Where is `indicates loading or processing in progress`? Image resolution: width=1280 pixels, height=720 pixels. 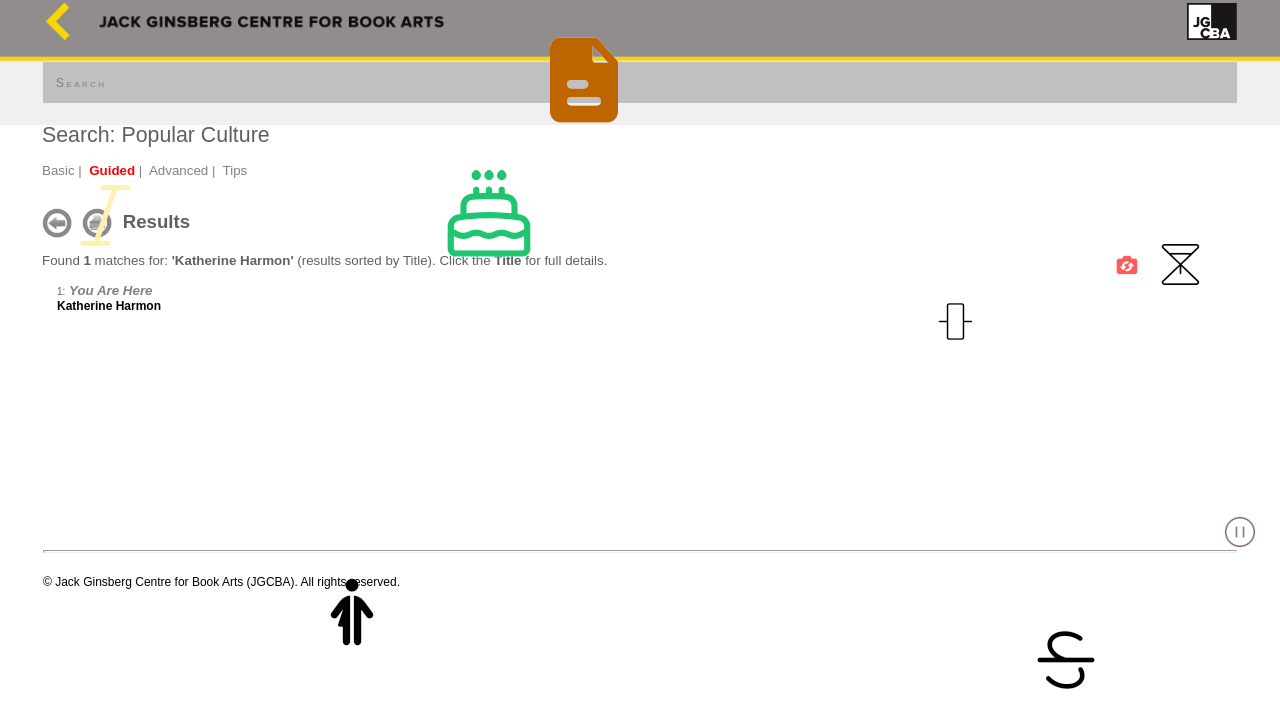 indicates loading or processing in progress is located at coordinates (1180, 264).